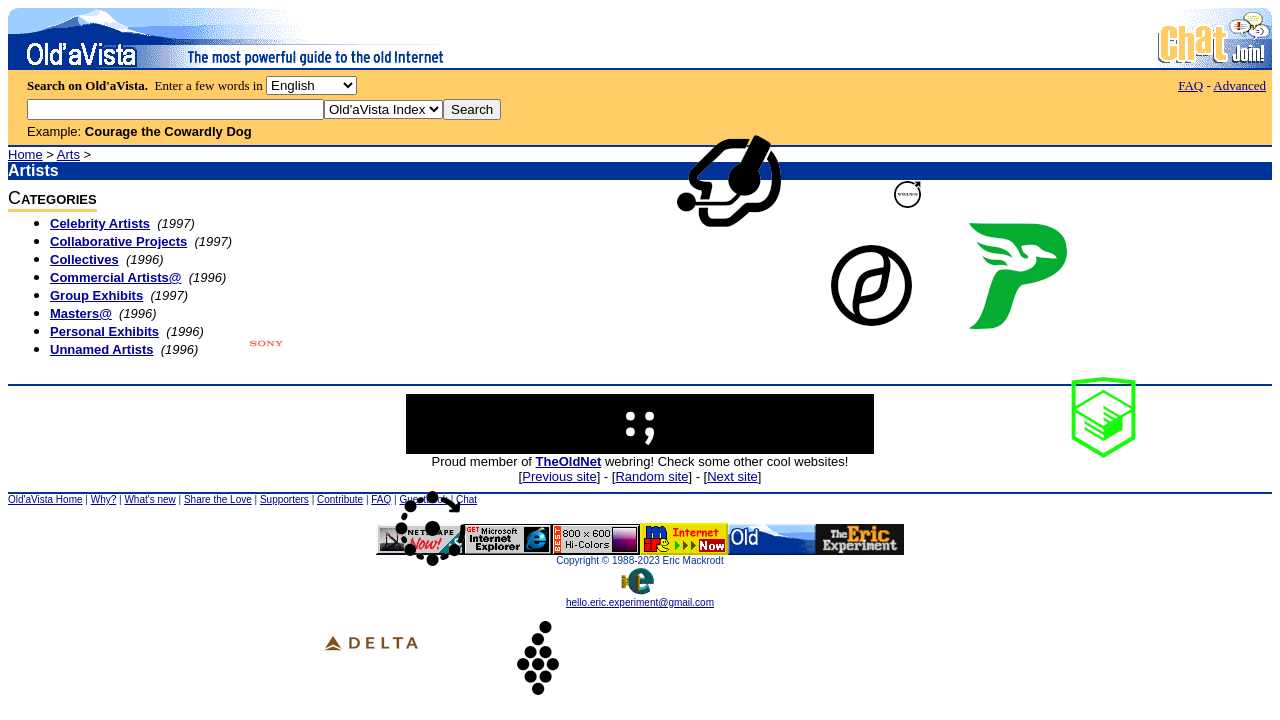 The image size is (1280, 720). I want to click on open the Delta Air Lines app, so click(371, 643).